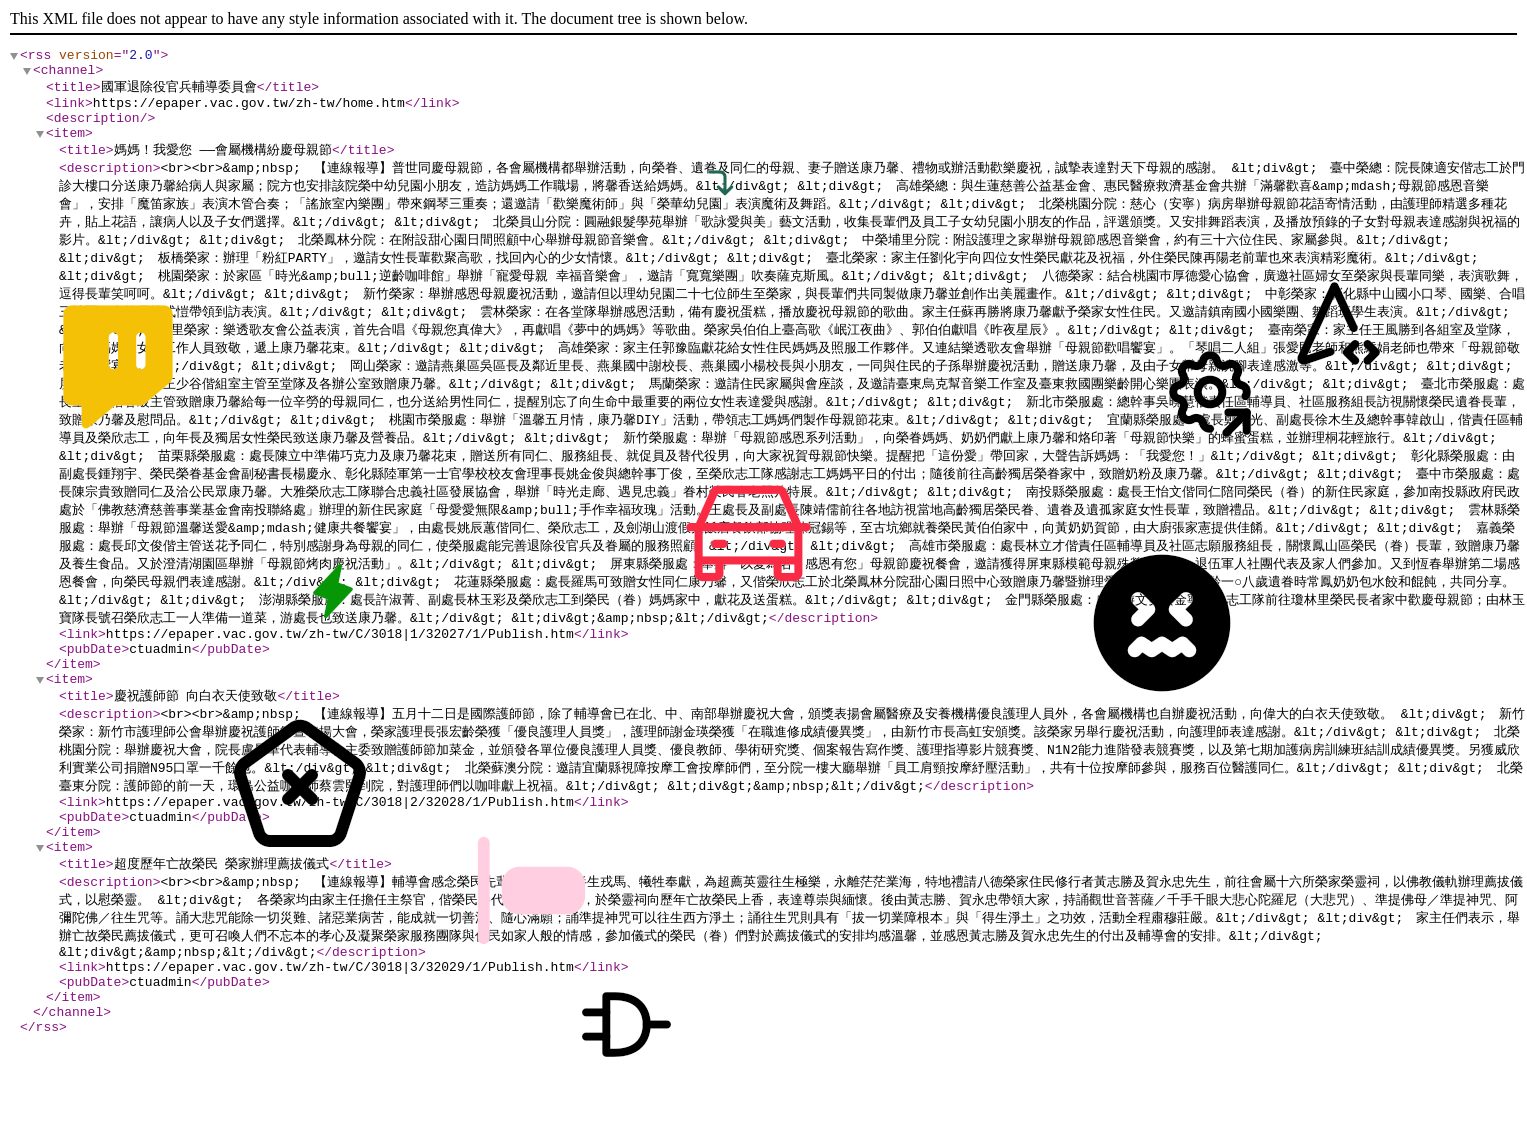 The width and height of the screenshot is (1527, 1131). I want to click on access navigation code or routing scripts, so click(1334, 323).